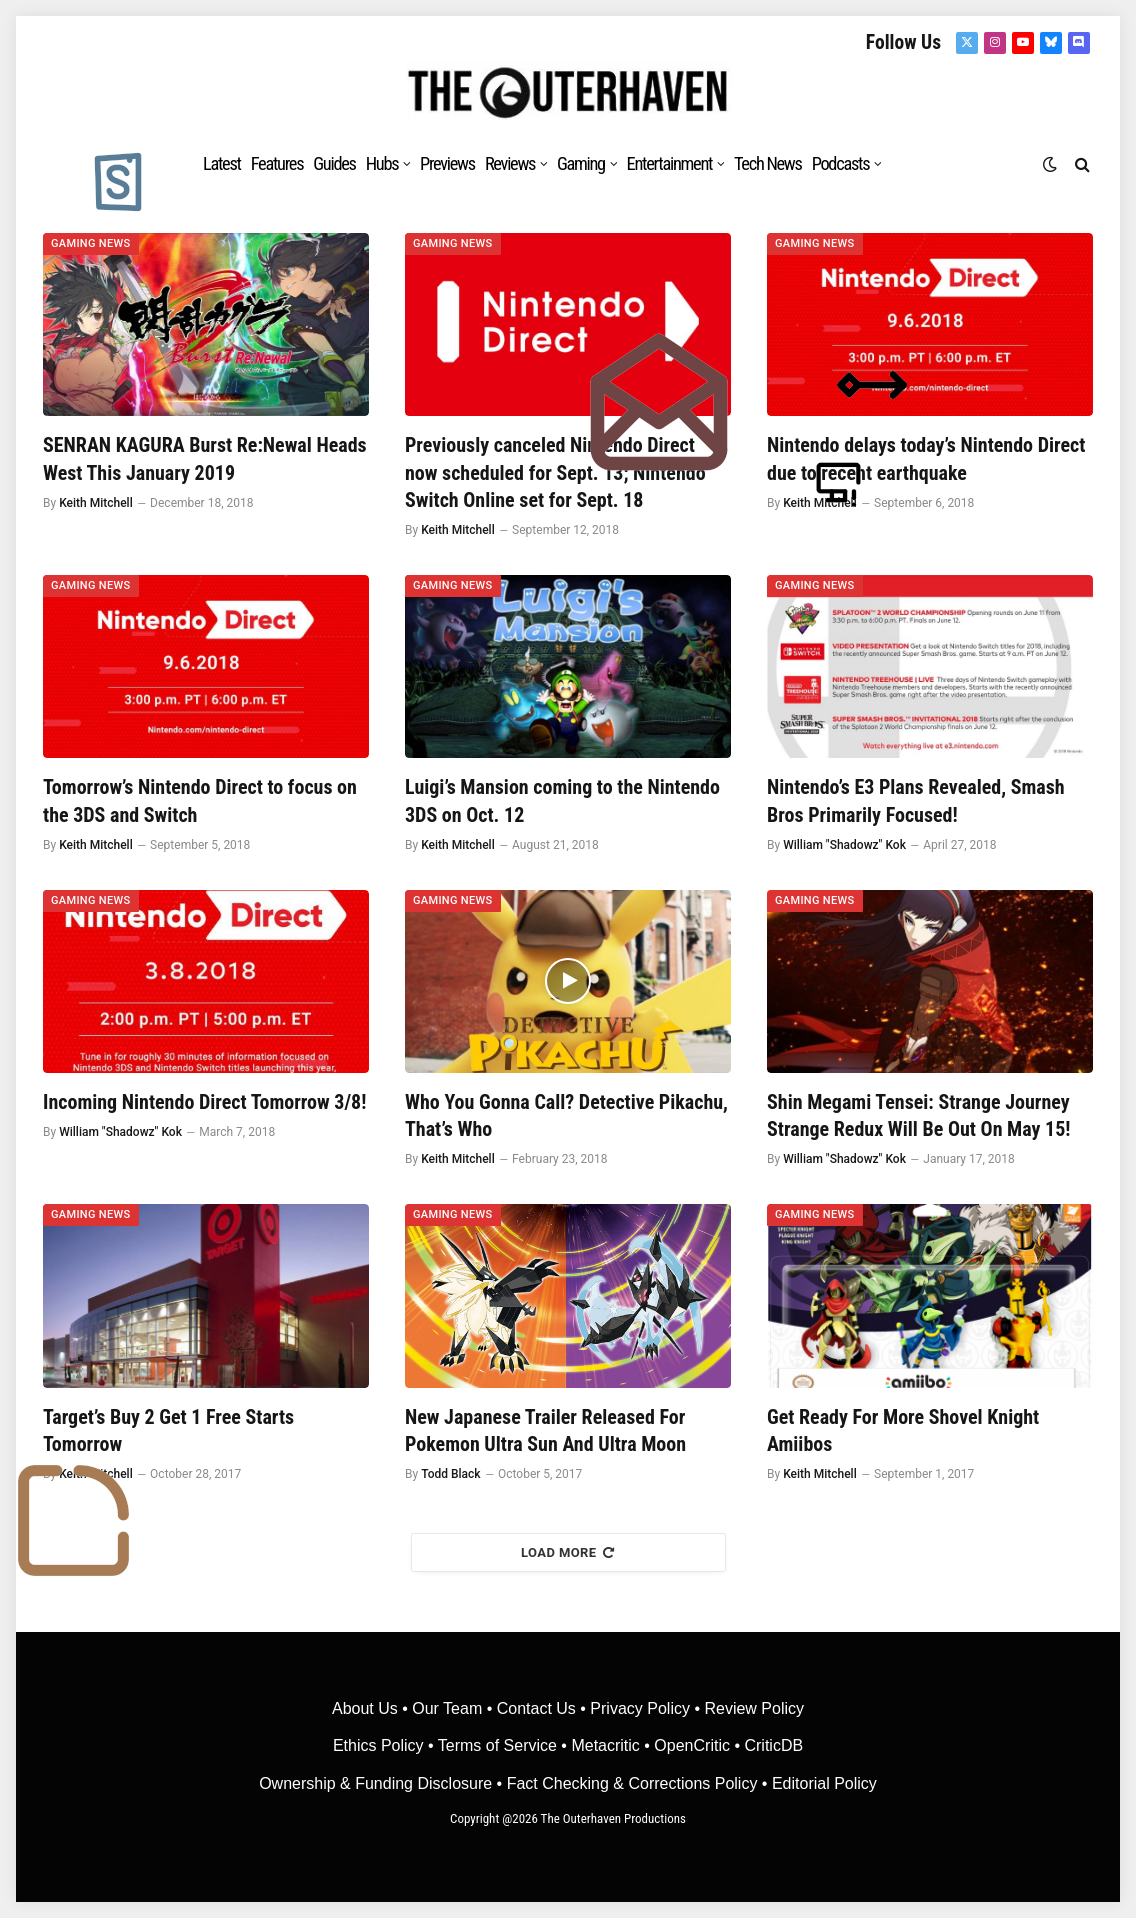 Image resolution: width=1136 pixels, height=1918 pixels. What do you see at coordinates (118, 182) in the screenshot?
I see `open Storybook documentation` at bounding box center [118, 182].